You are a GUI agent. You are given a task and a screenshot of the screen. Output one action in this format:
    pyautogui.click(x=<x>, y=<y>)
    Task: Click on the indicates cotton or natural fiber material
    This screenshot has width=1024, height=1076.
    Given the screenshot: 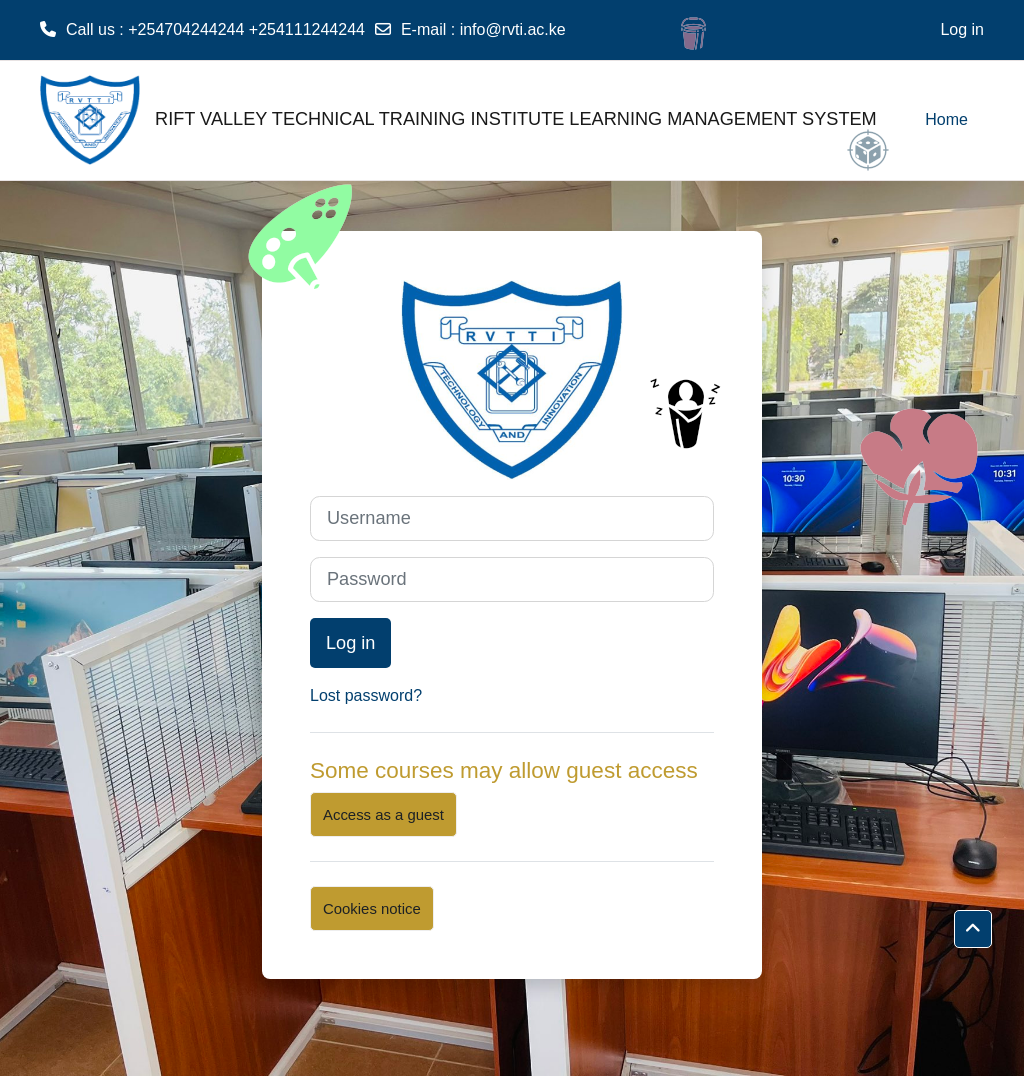 What is the action you would take?
    pyautogui.click(x=919, y=467)
    